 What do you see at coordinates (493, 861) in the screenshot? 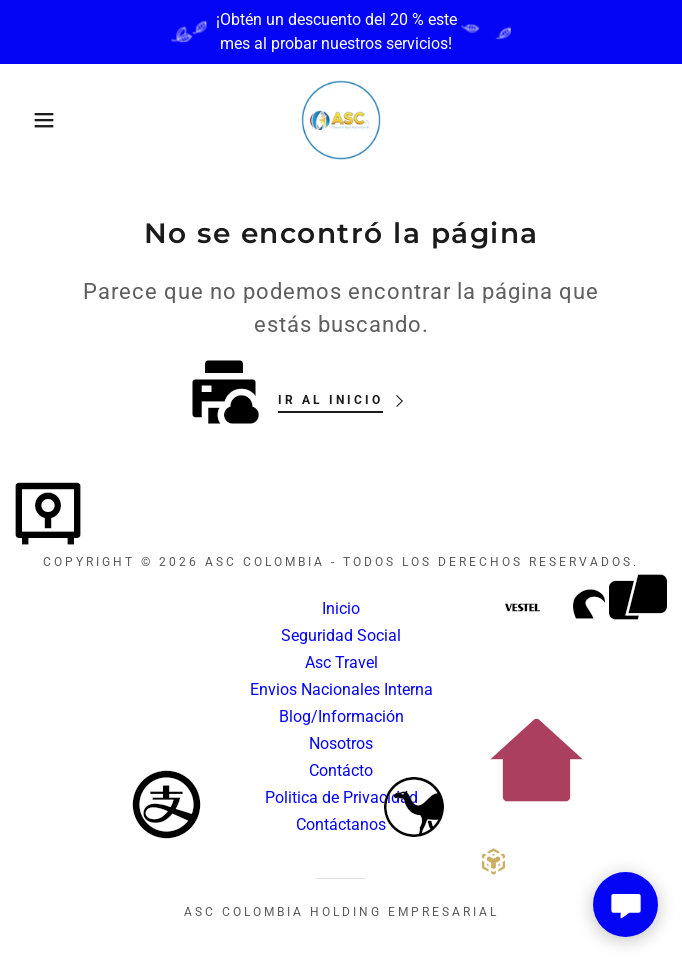
I see `binance coin (bnb) cryptocurrency logo` at bounding box center [493, 861].